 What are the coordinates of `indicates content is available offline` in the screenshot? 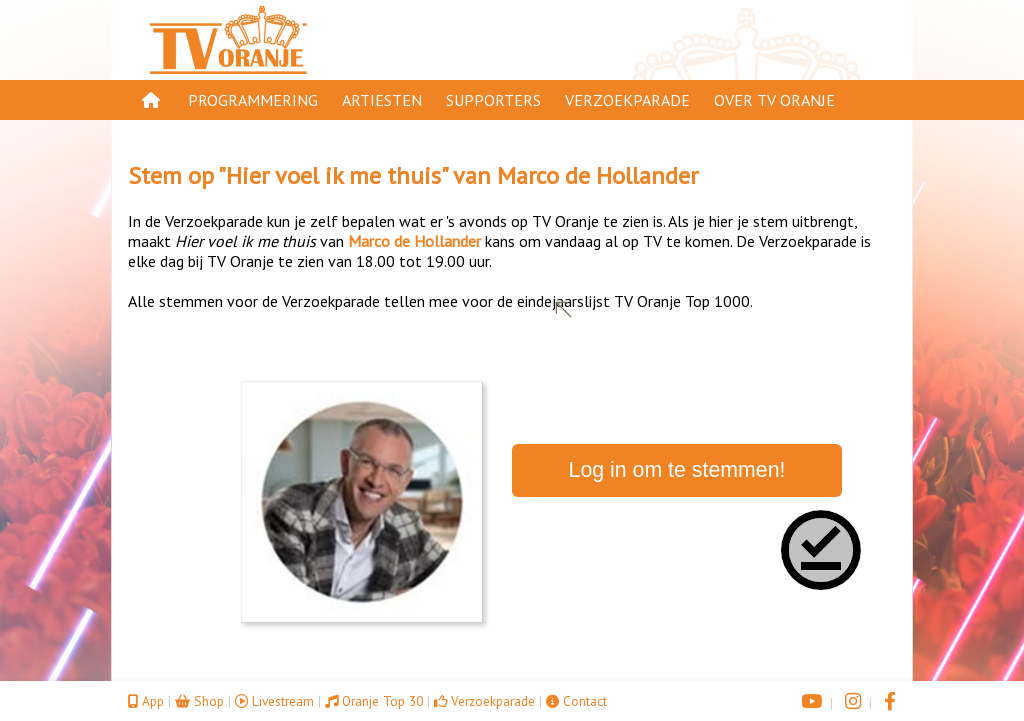 It's located at (821, 550).